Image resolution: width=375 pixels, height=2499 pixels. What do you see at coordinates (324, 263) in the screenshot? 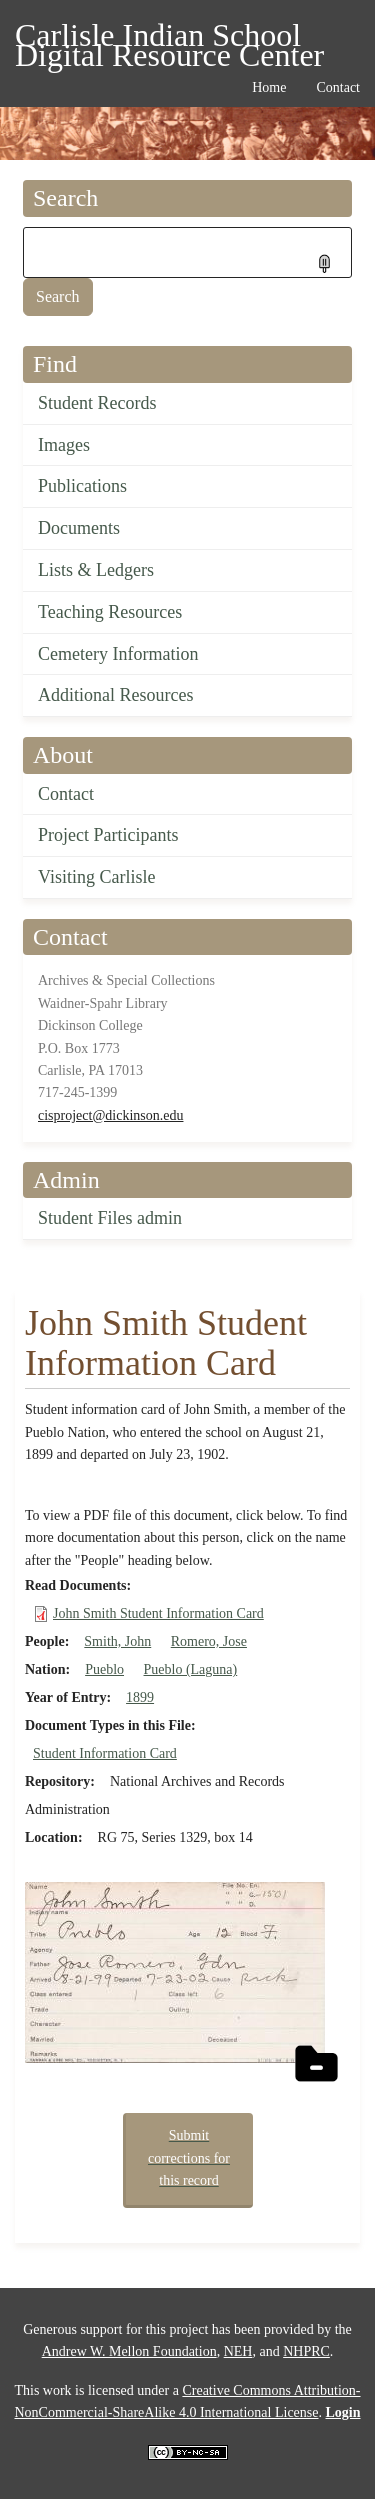
I see `access dessert or frozen treats category` at bounding box center [324, 263].